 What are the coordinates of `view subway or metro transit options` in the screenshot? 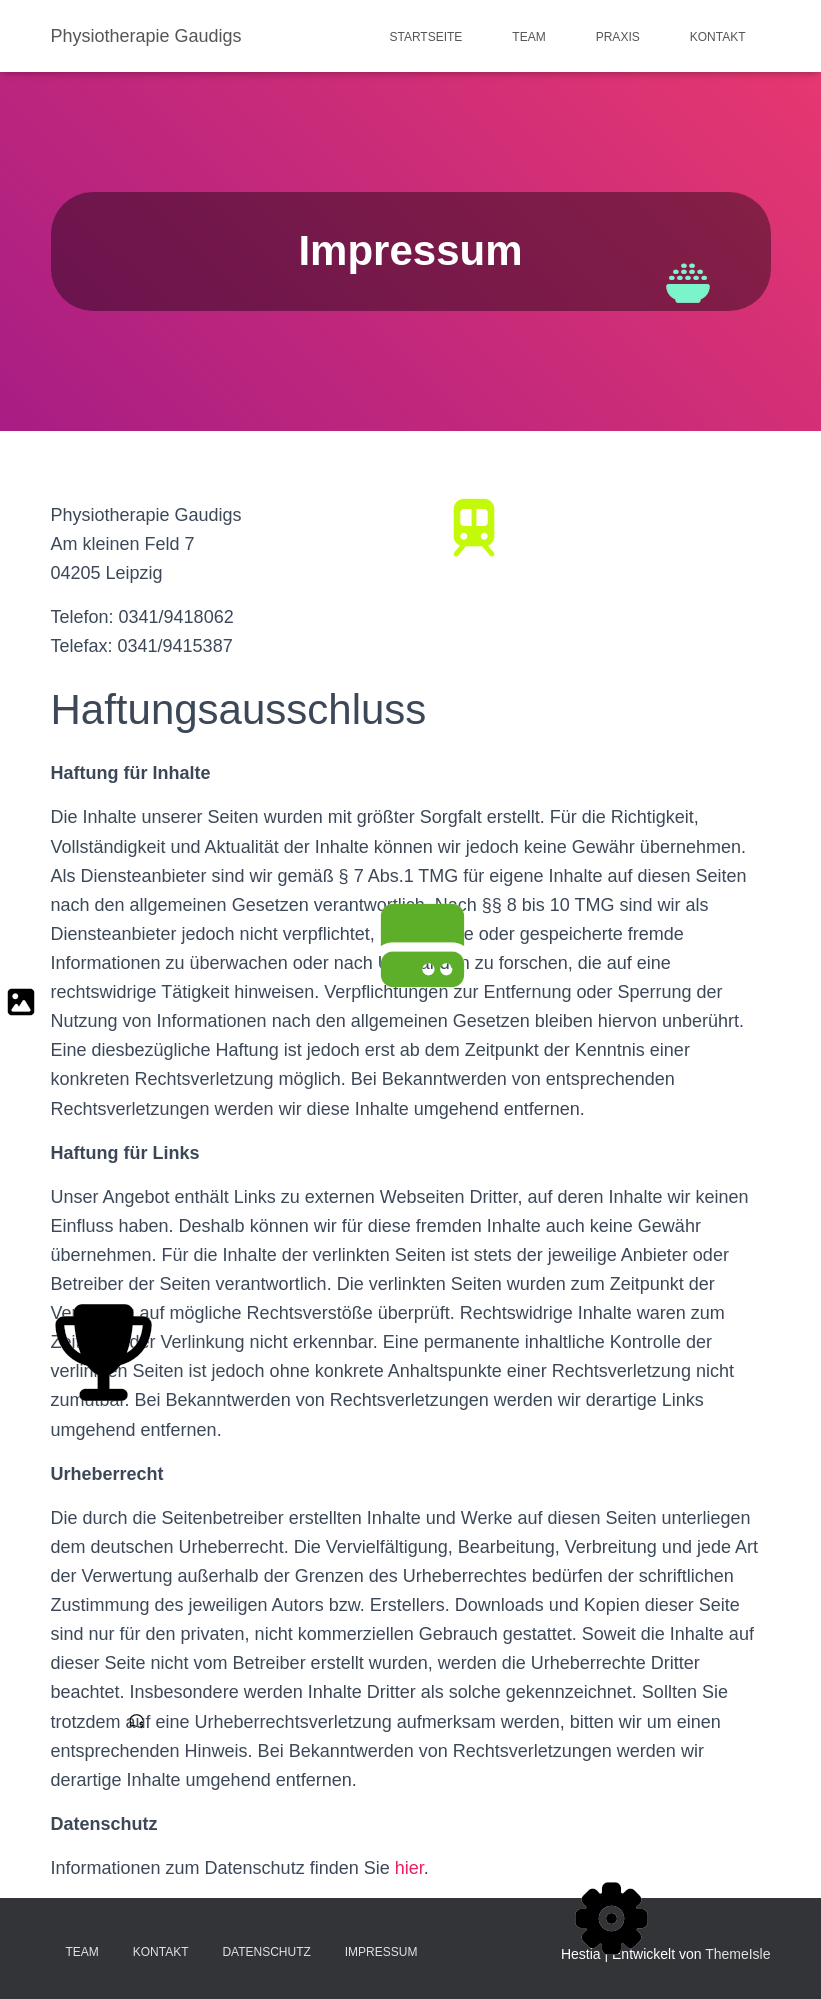 It's located at (474, 526).